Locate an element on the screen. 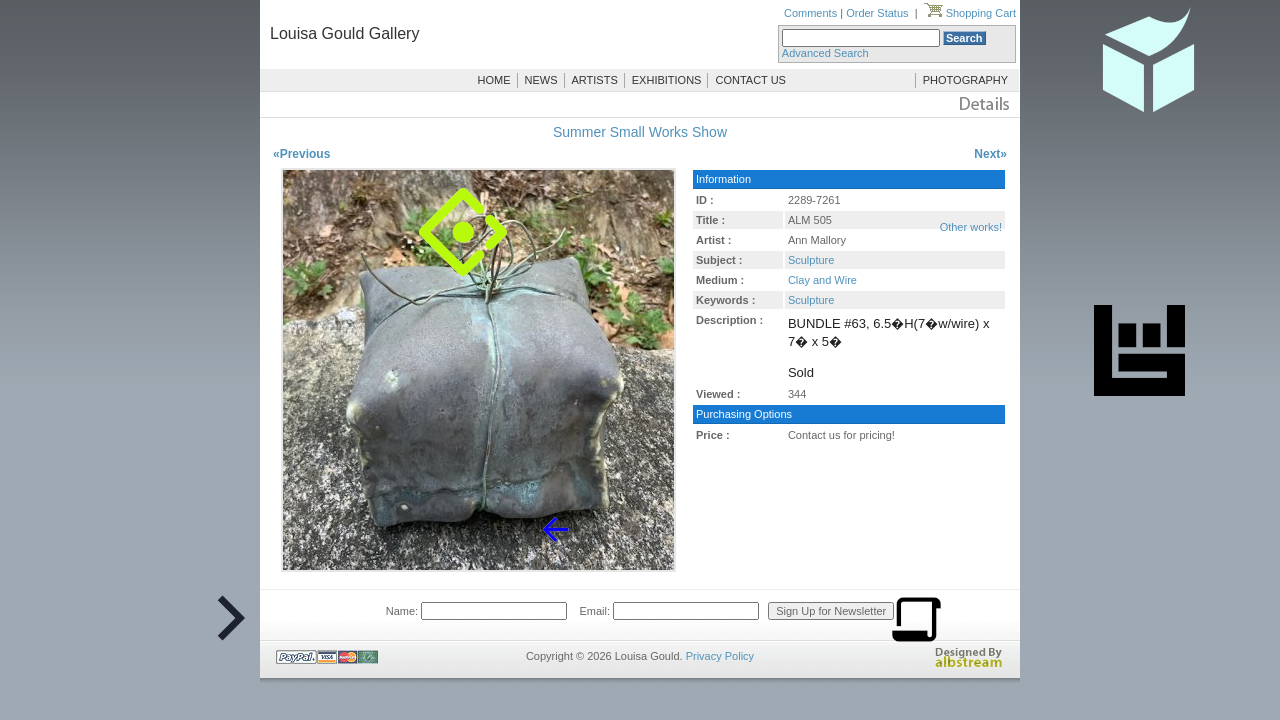  open the Bandsintown app is located at coordinates (1139, 350).